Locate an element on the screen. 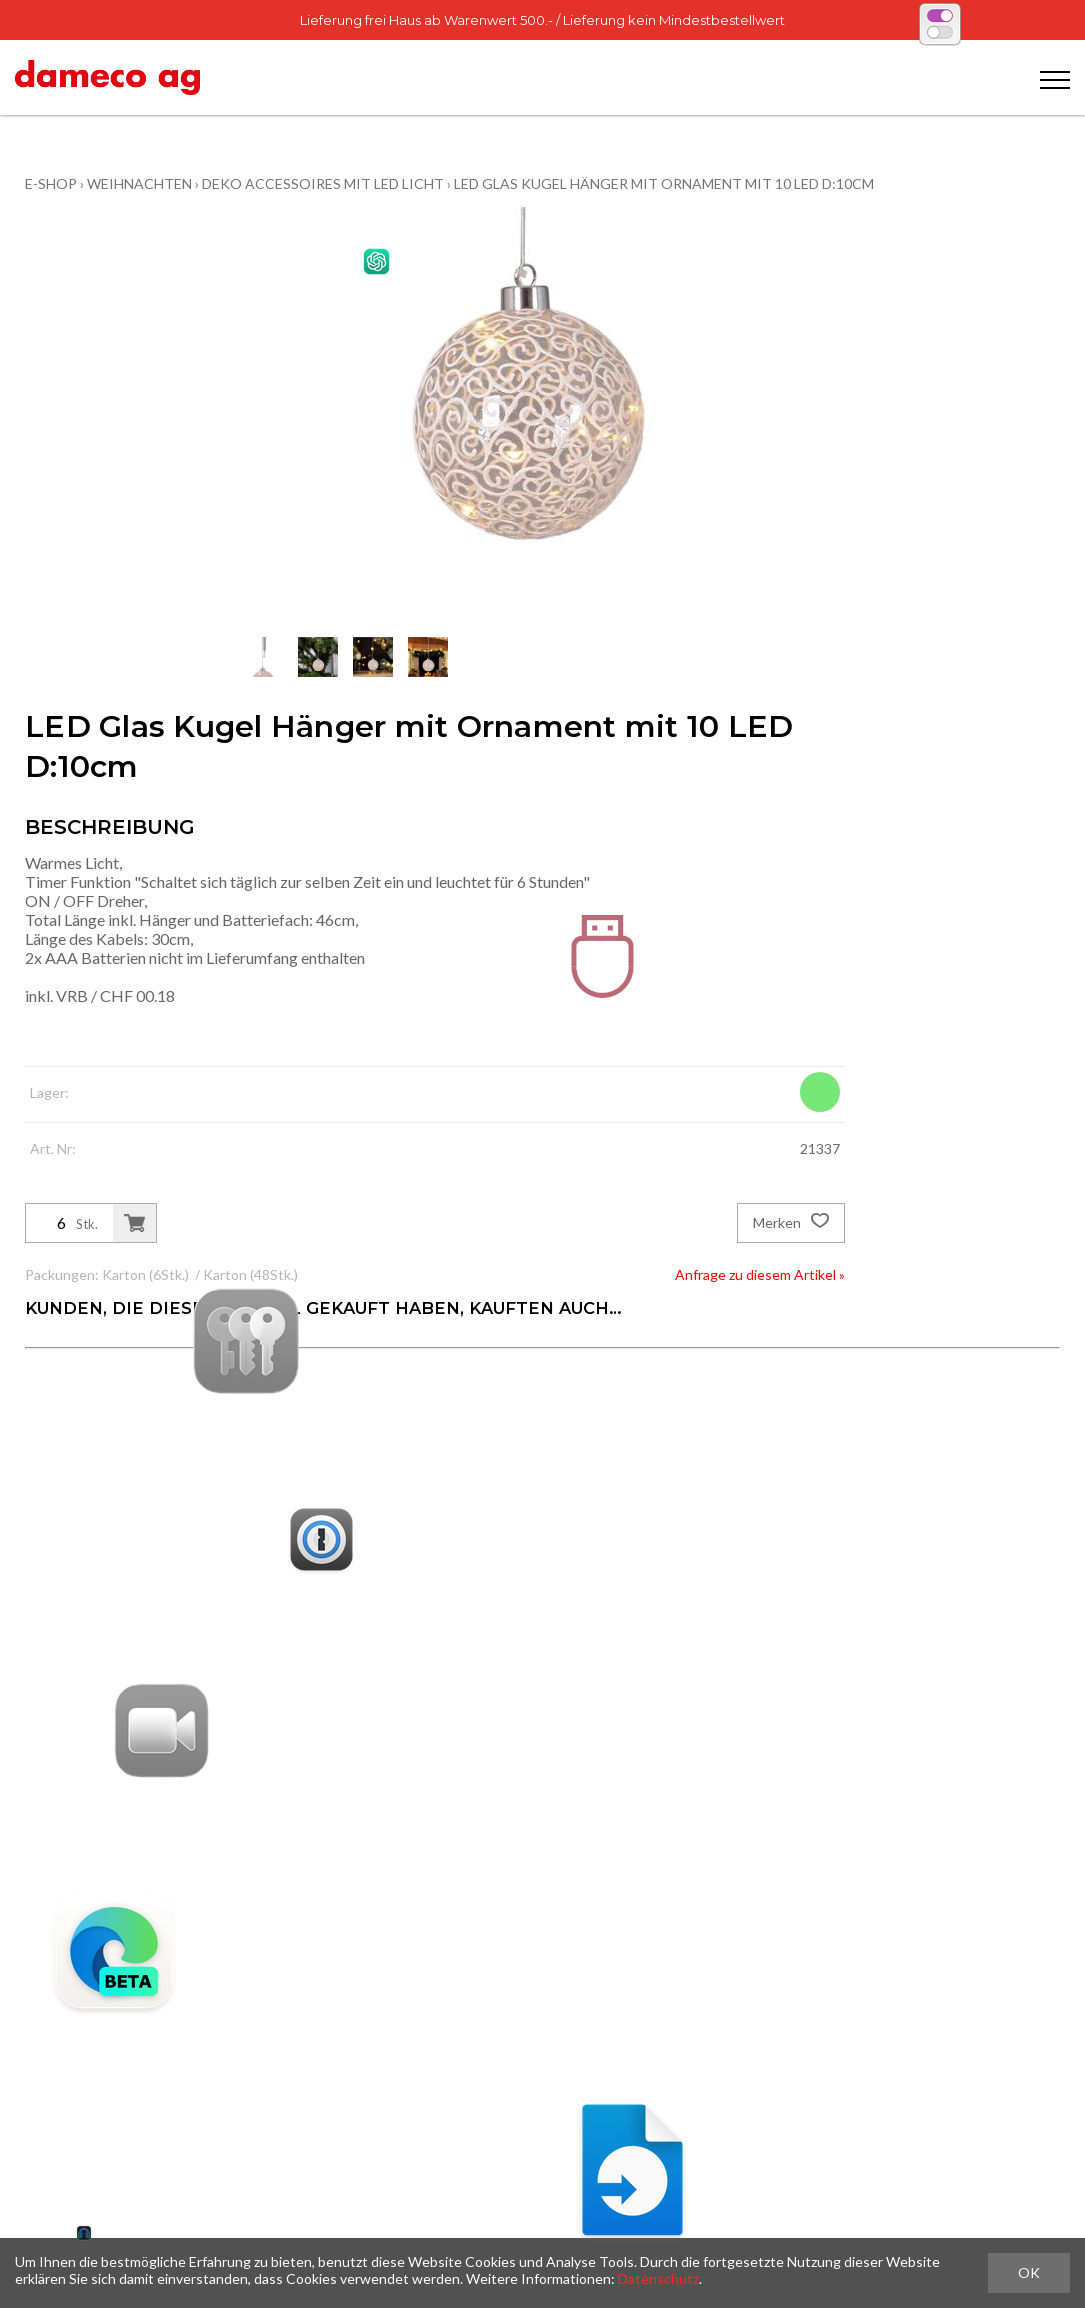 This screenshot has height=2308, width=1085. open system settings or preferences is located at coordinates (940, 24).